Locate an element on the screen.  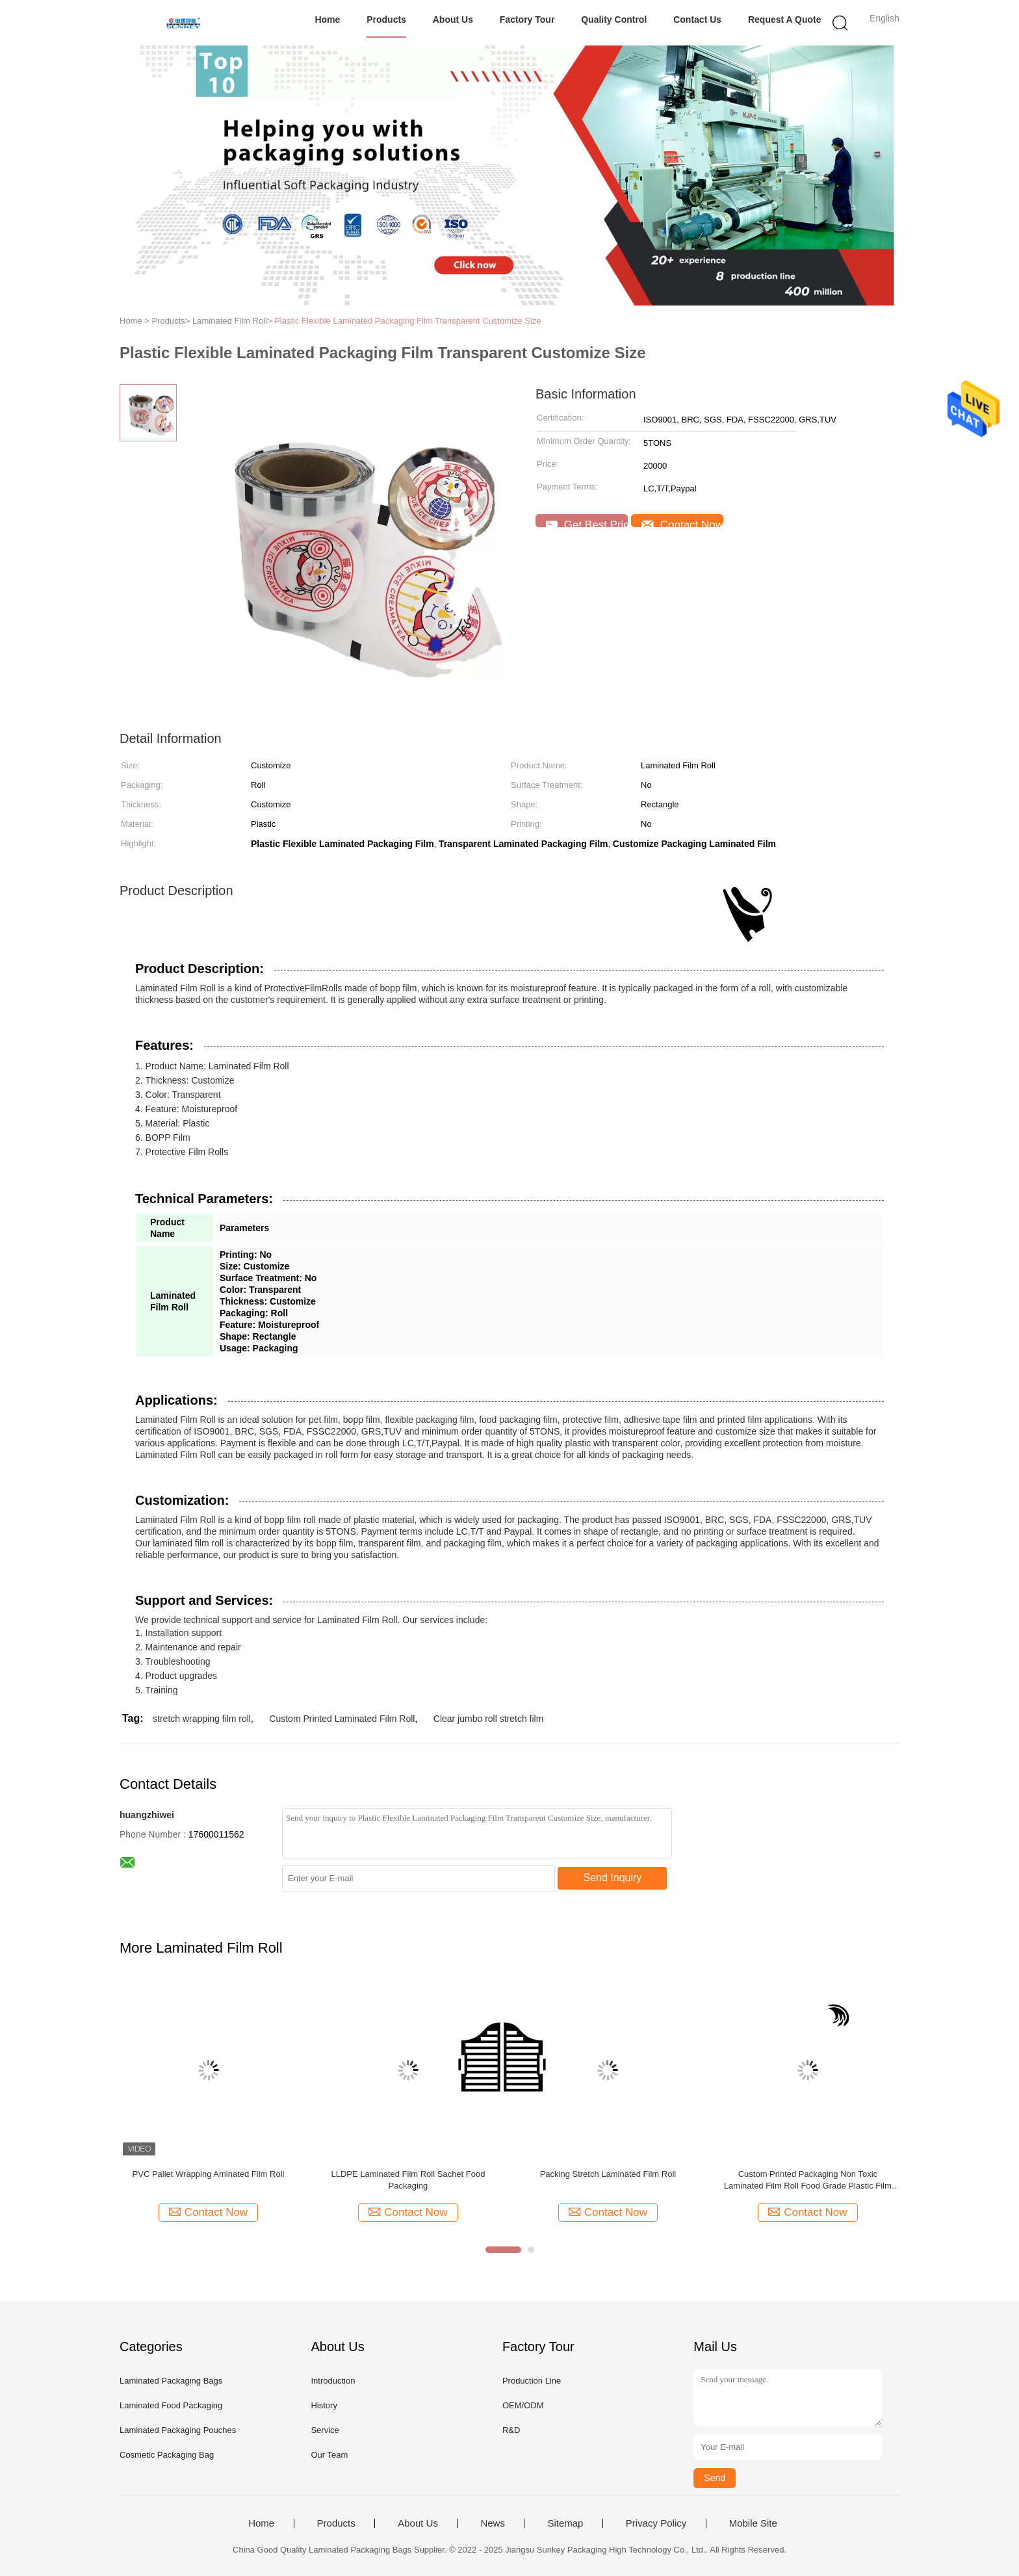
equip claw-type armor or gauntlet is located at coordinates (838, 2015).